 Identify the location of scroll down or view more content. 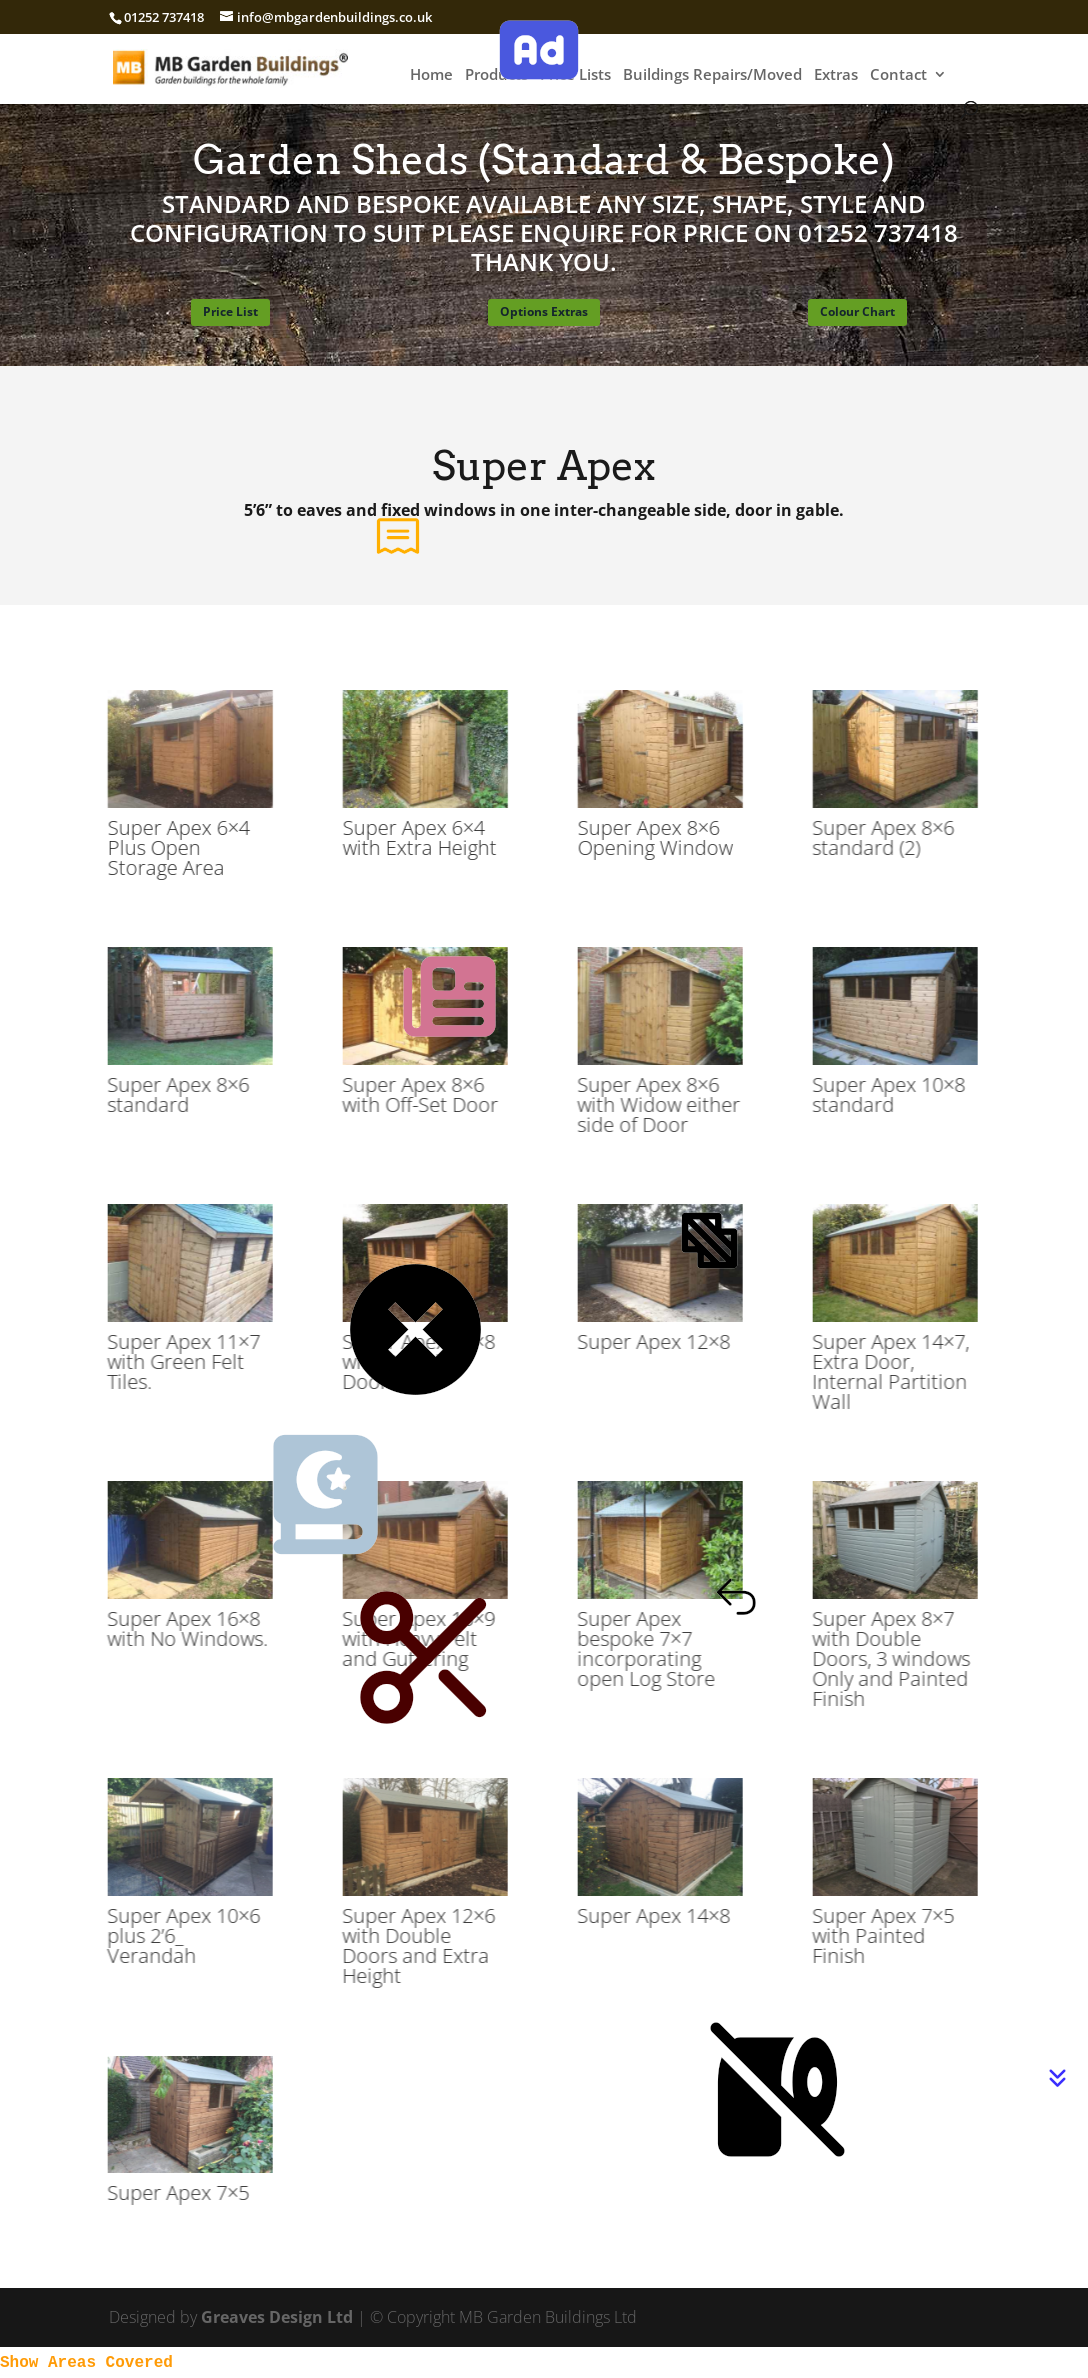
(1057, 2077).